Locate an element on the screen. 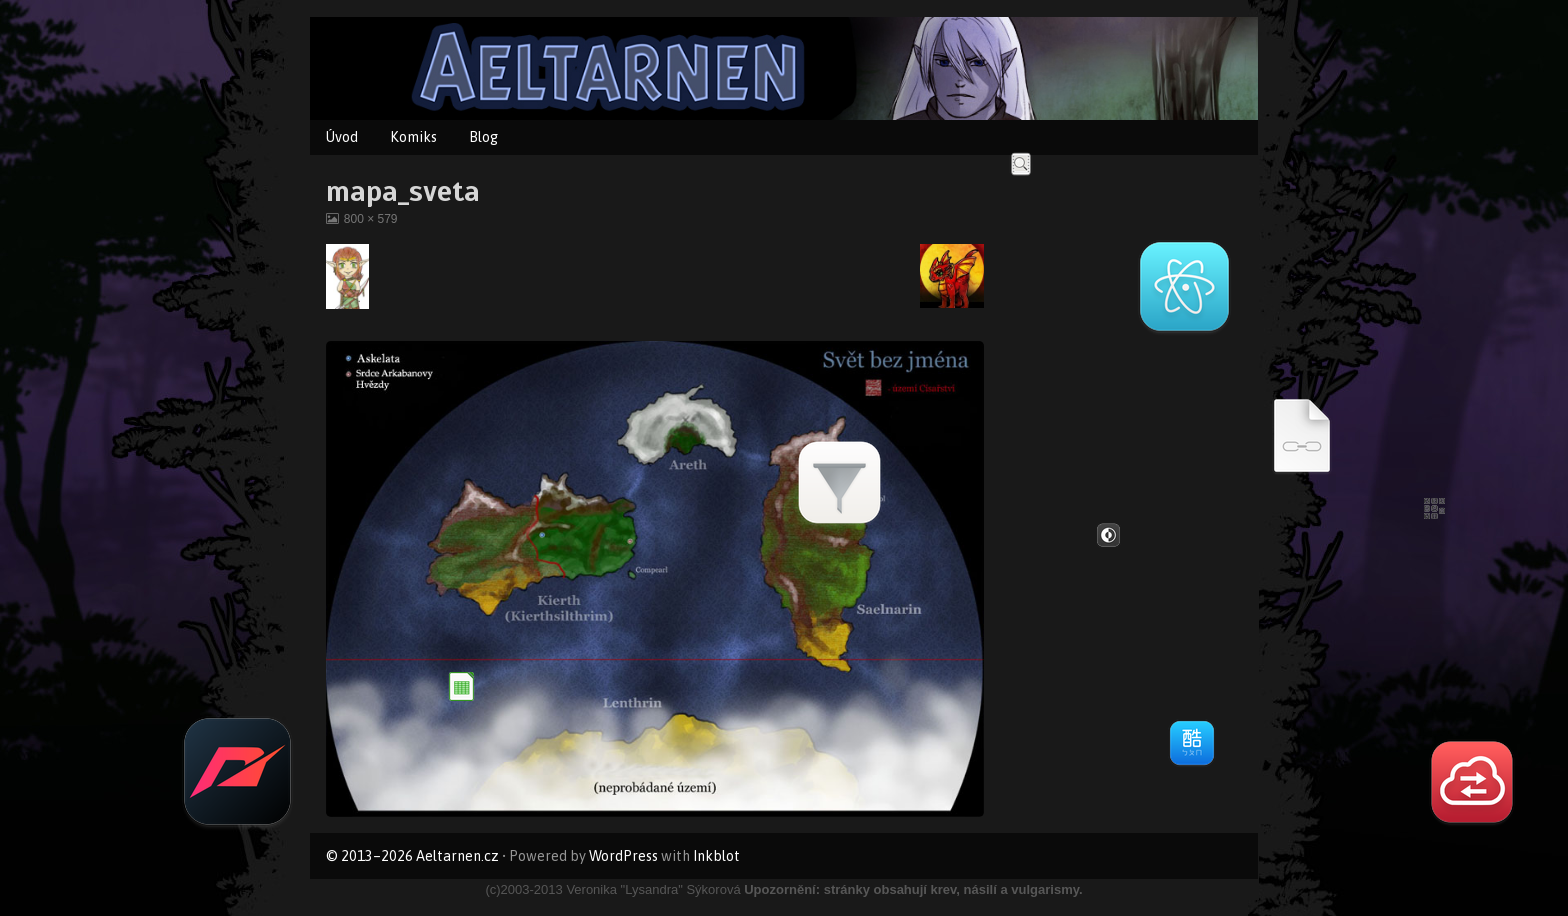 The height and width of the screenshot is (916, 1568). open filter or sorting preferences is located at coordinates (839, 482).